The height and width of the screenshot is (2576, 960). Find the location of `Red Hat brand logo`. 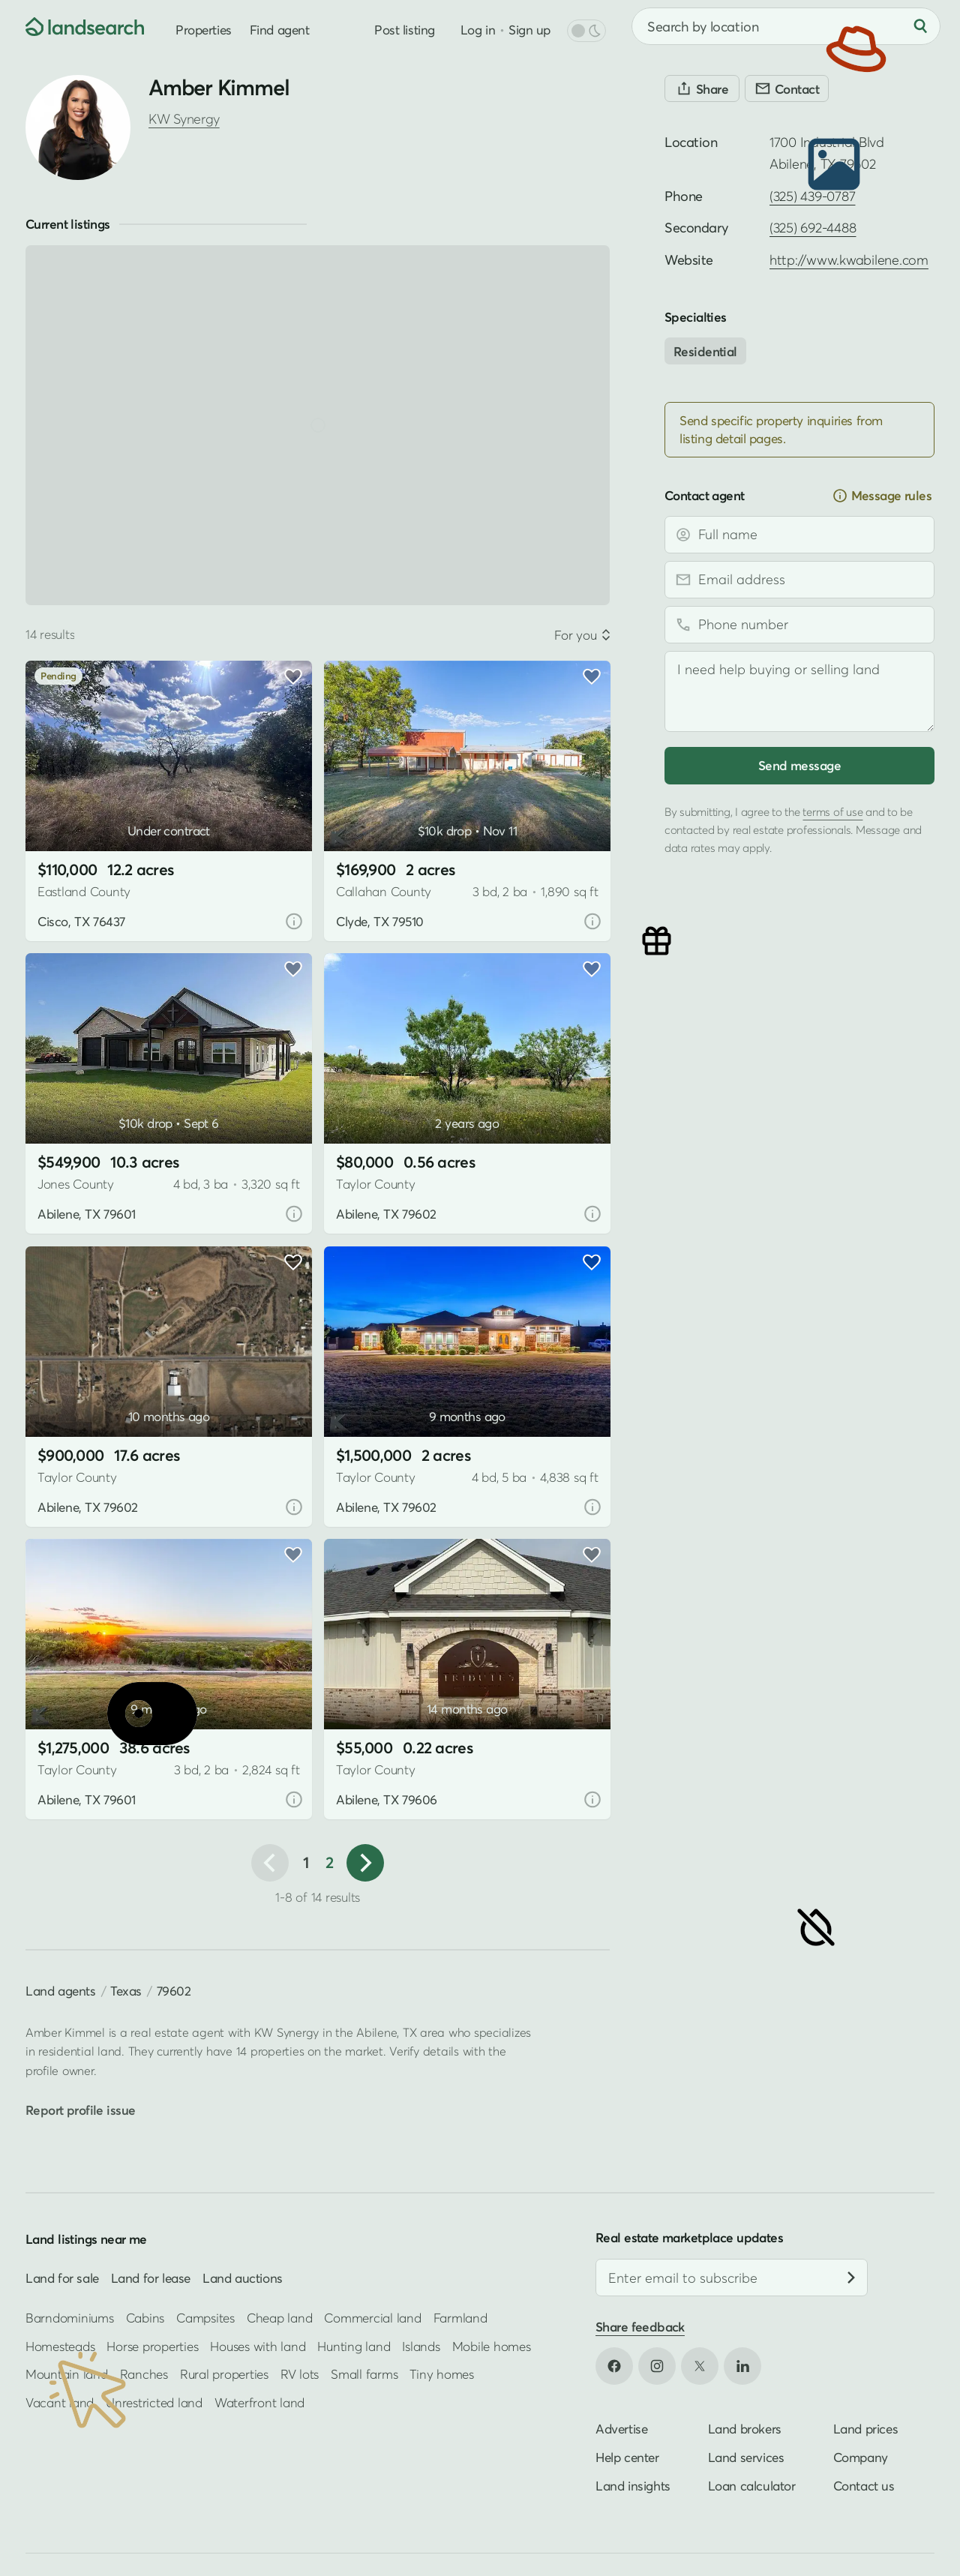

Red Hat brand logo is located at coordinates (856, 47).